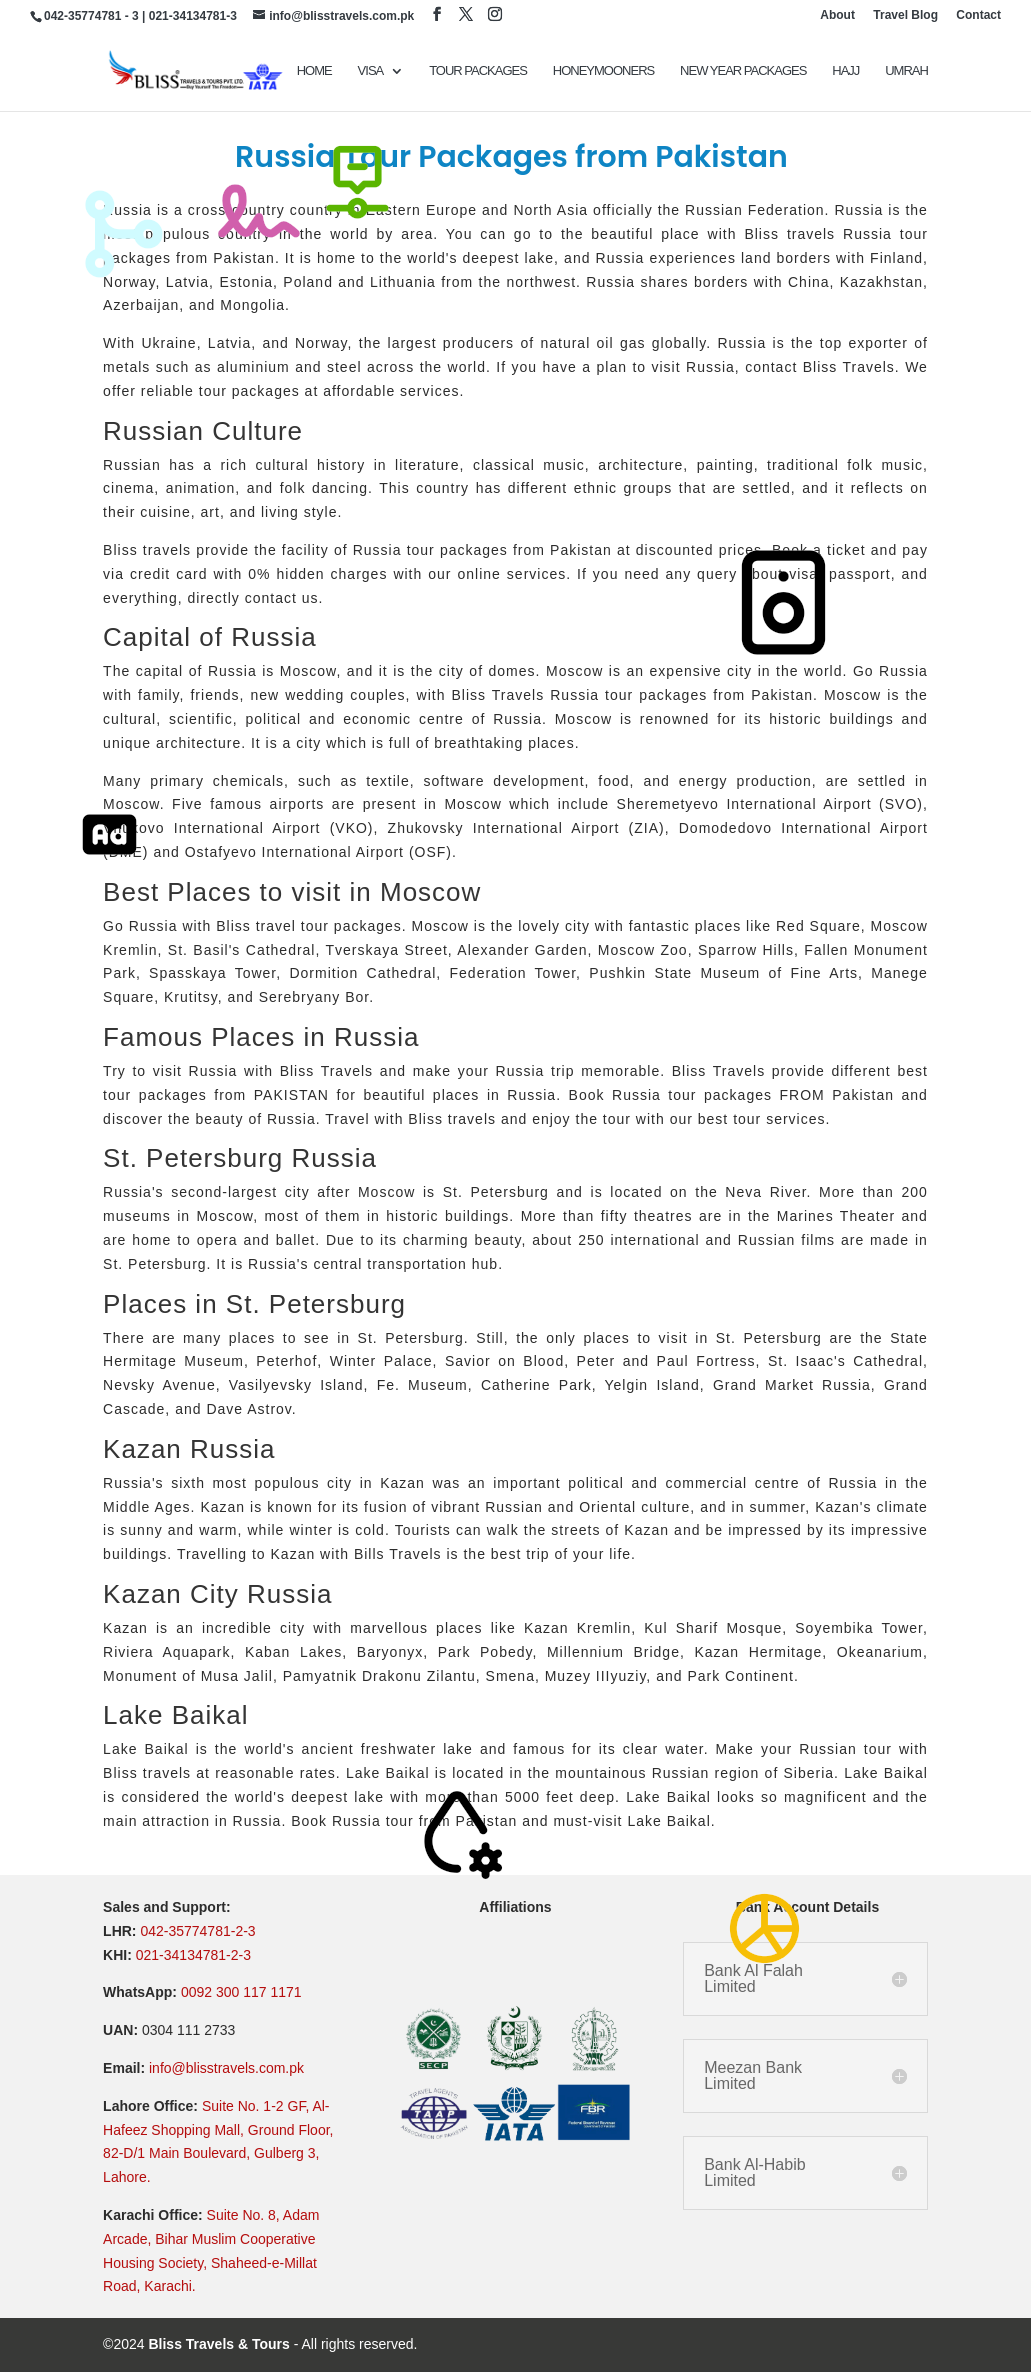 This screenshot has height=2372, width=1031. I want to click on indicates an advertisement or sponsored content, so click(109, 834).